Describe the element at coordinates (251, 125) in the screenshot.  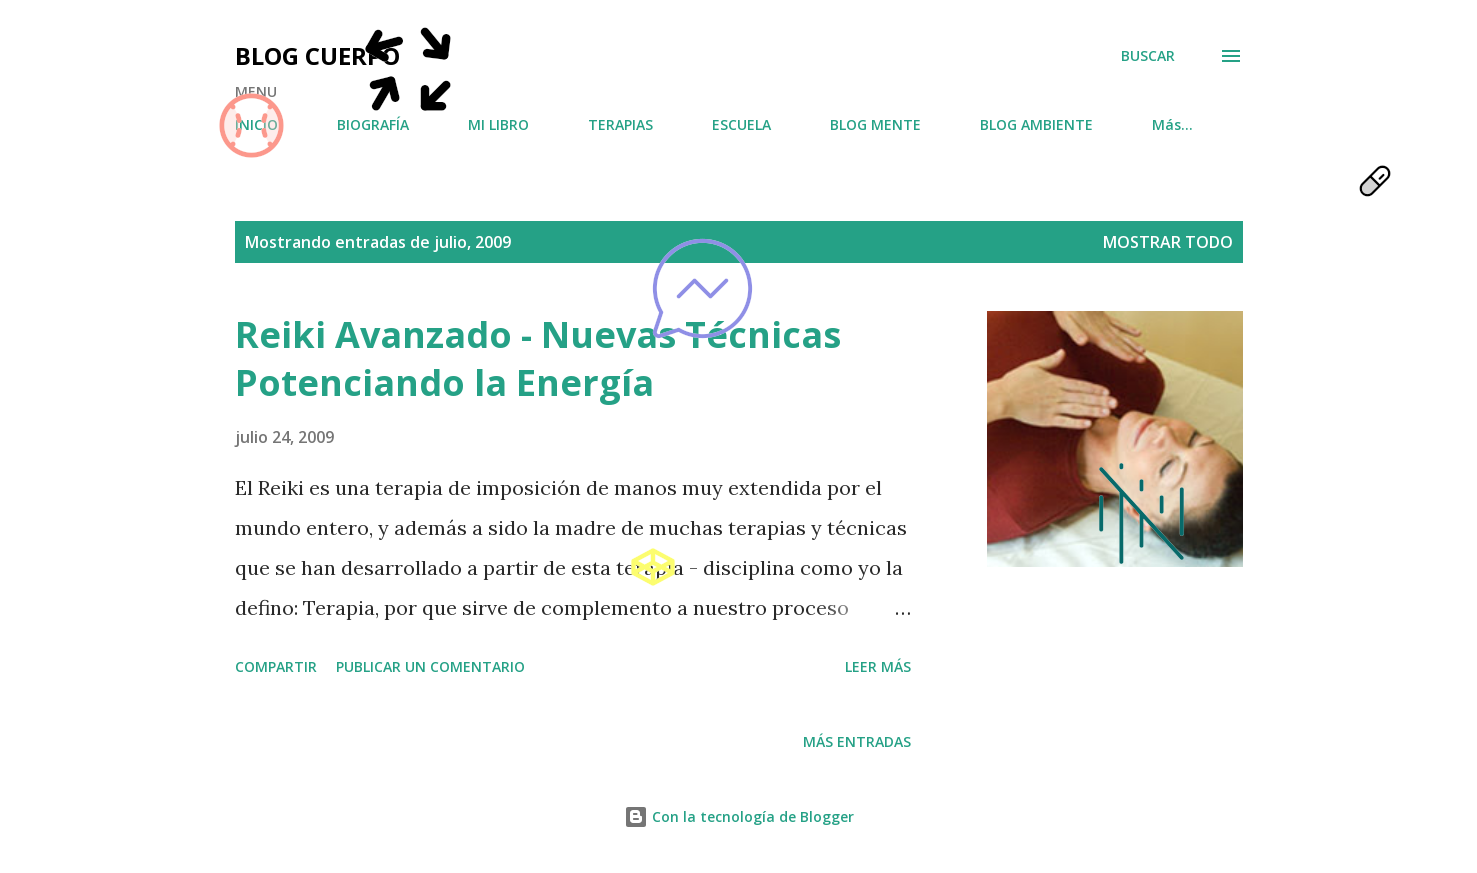
I see `view baseball scores or stats` at that location.